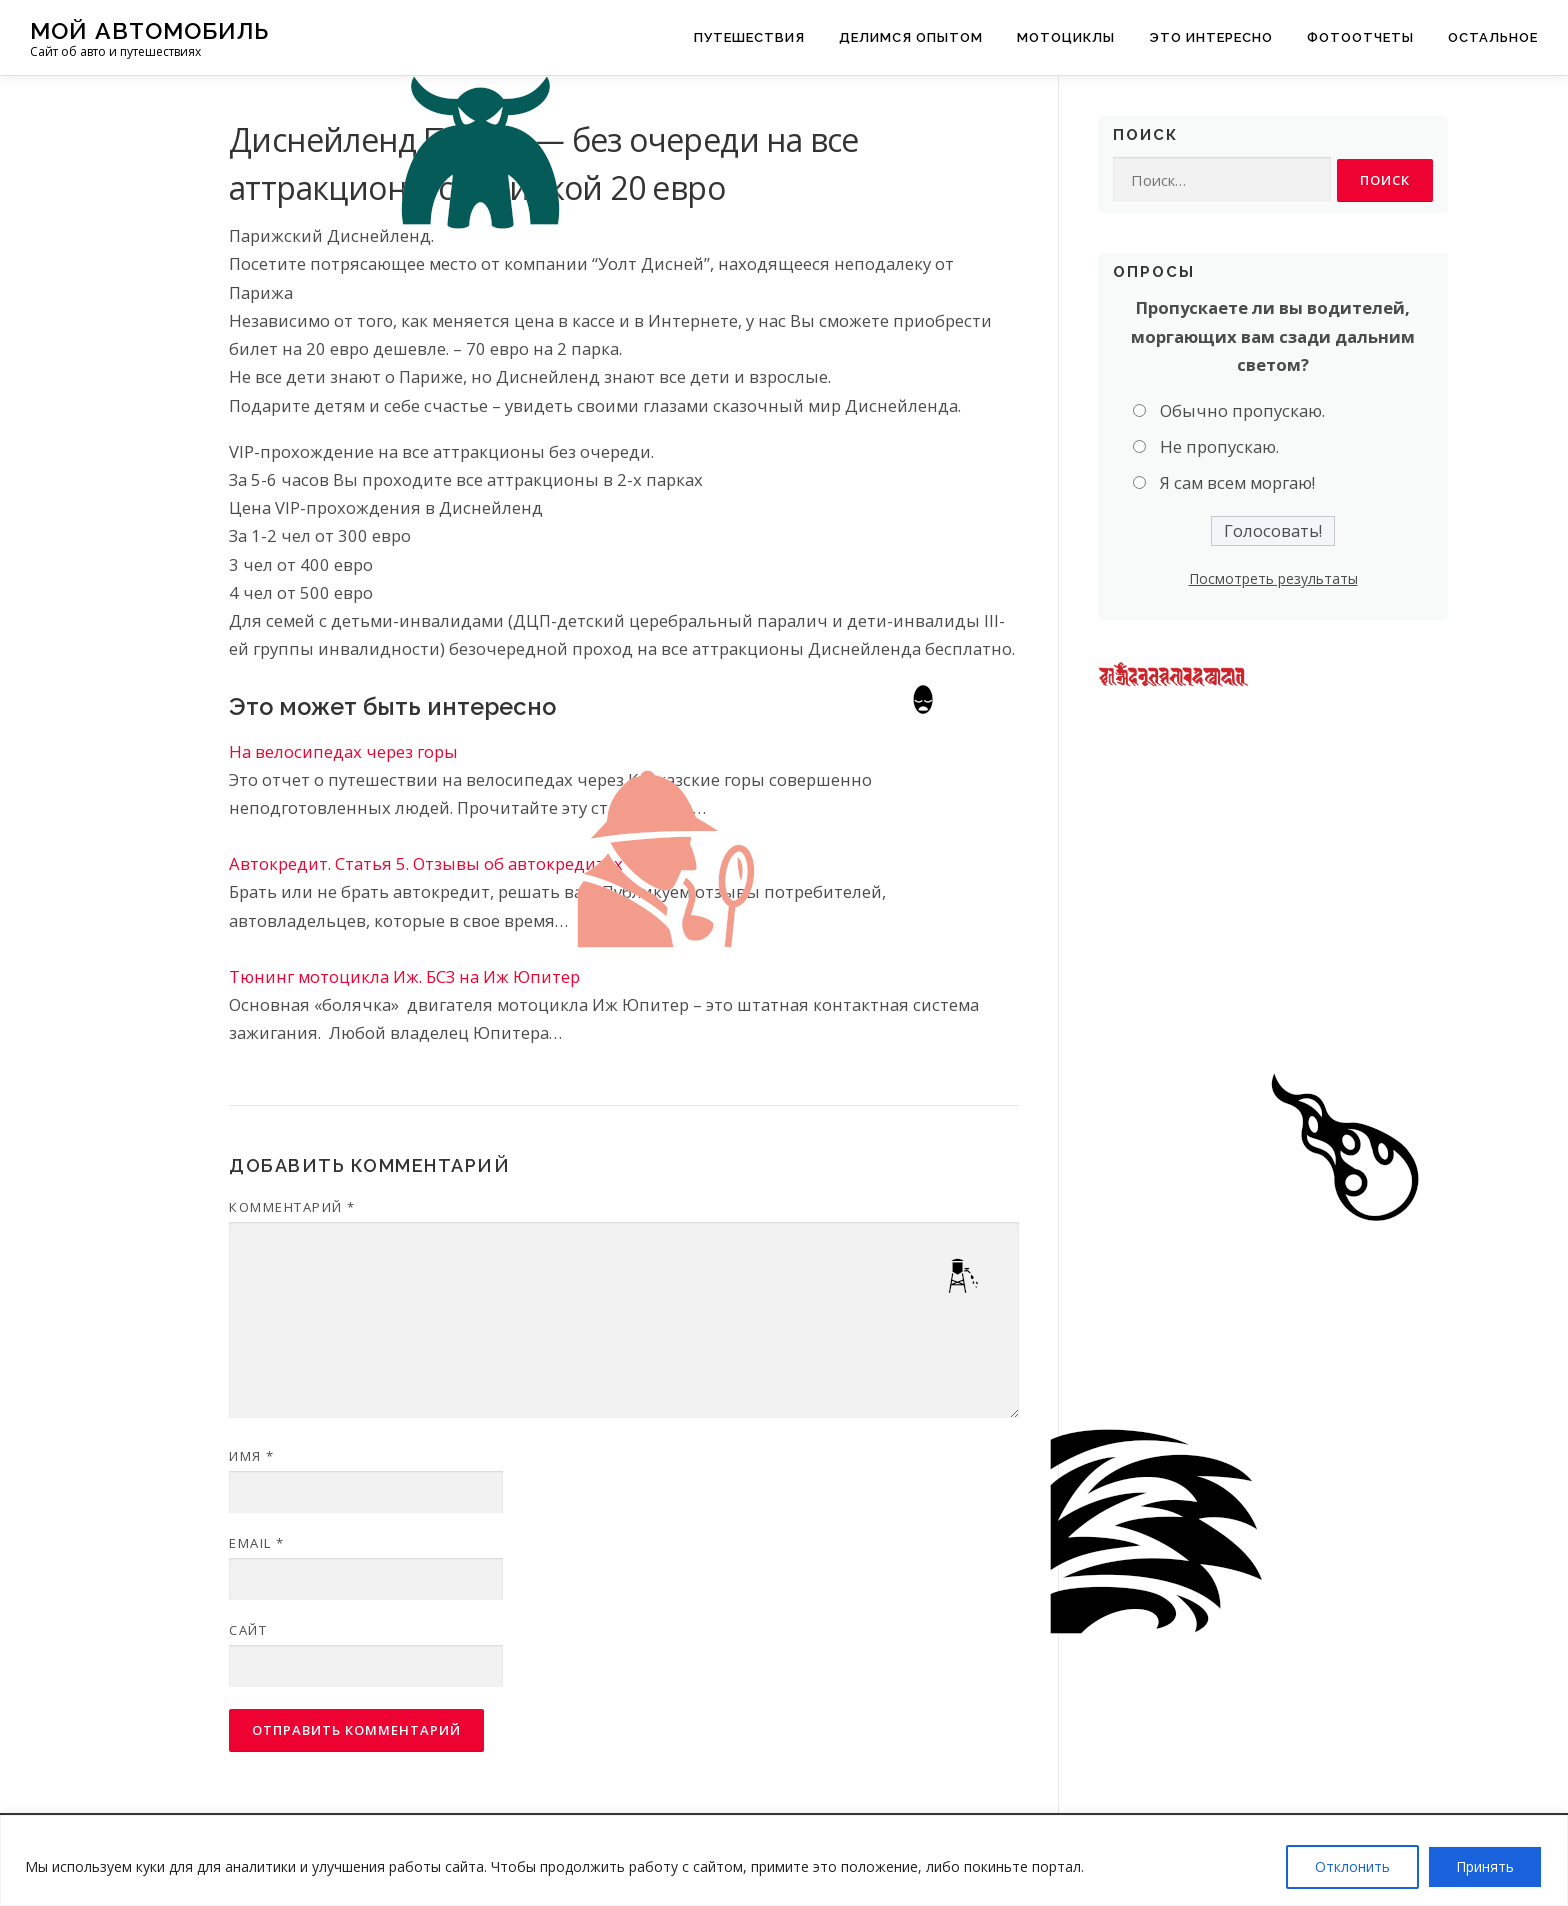 The height and width of the screenshot is (1906, 1568). I want to click on view water storage levels, so click(964, 1275).